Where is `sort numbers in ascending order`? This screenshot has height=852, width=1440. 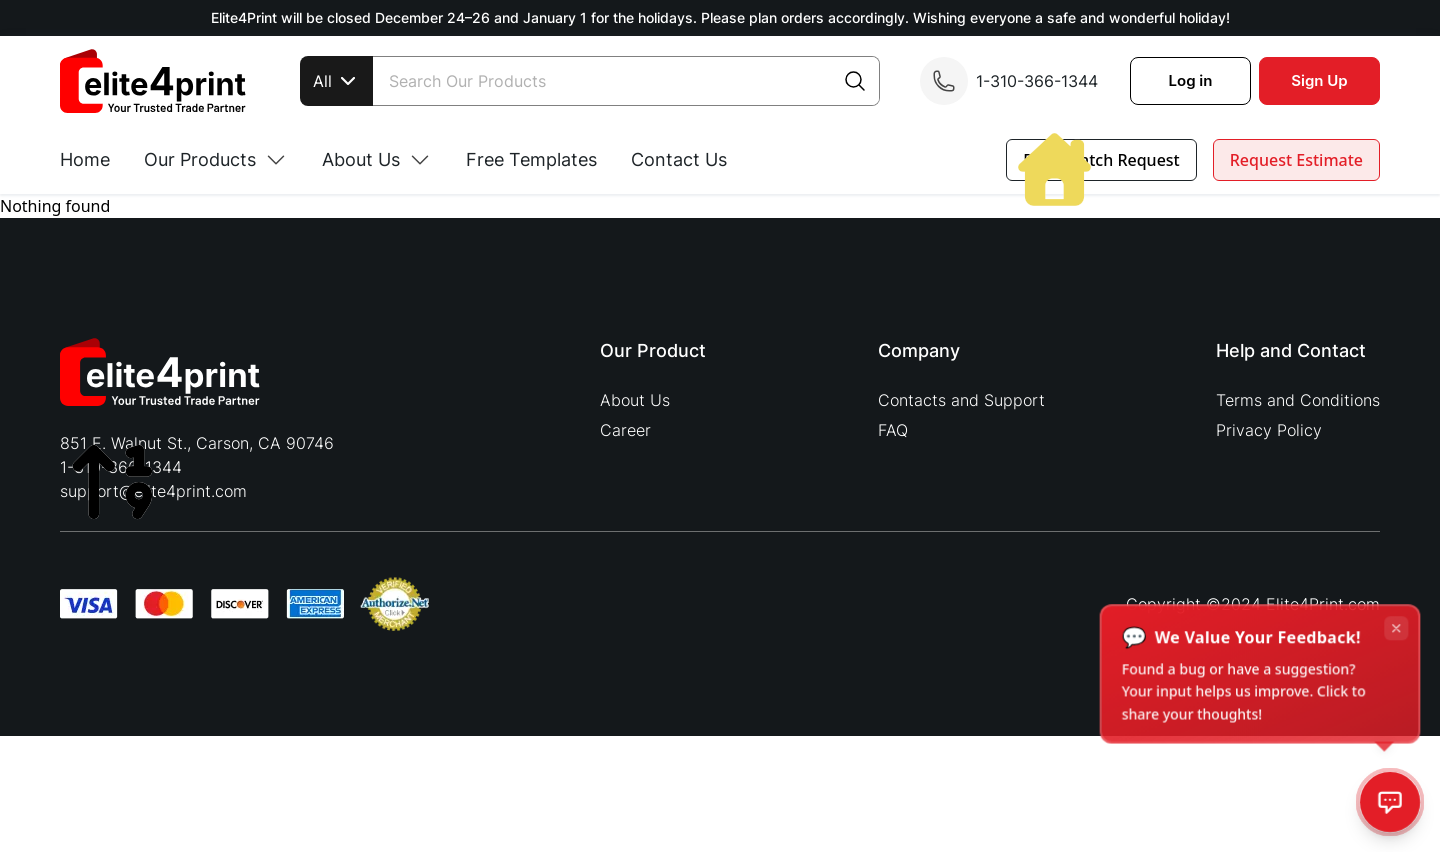
sort numbers in ascending order is located at coordinates (115, 482).